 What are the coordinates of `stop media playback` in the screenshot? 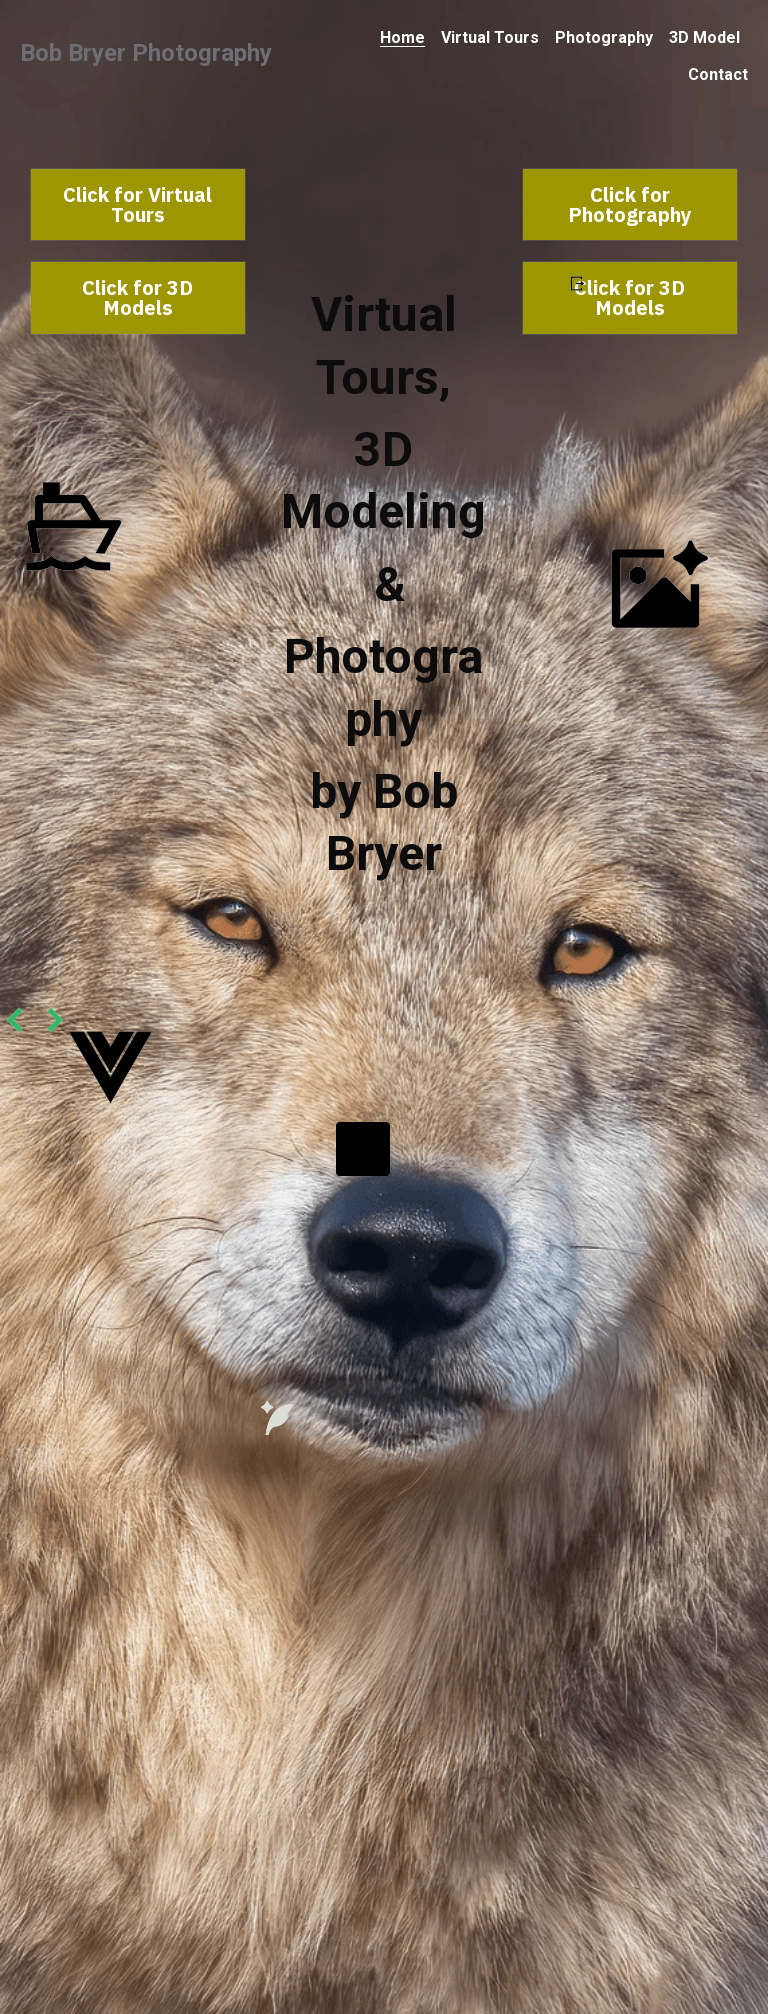 It's located at (363, 1149).